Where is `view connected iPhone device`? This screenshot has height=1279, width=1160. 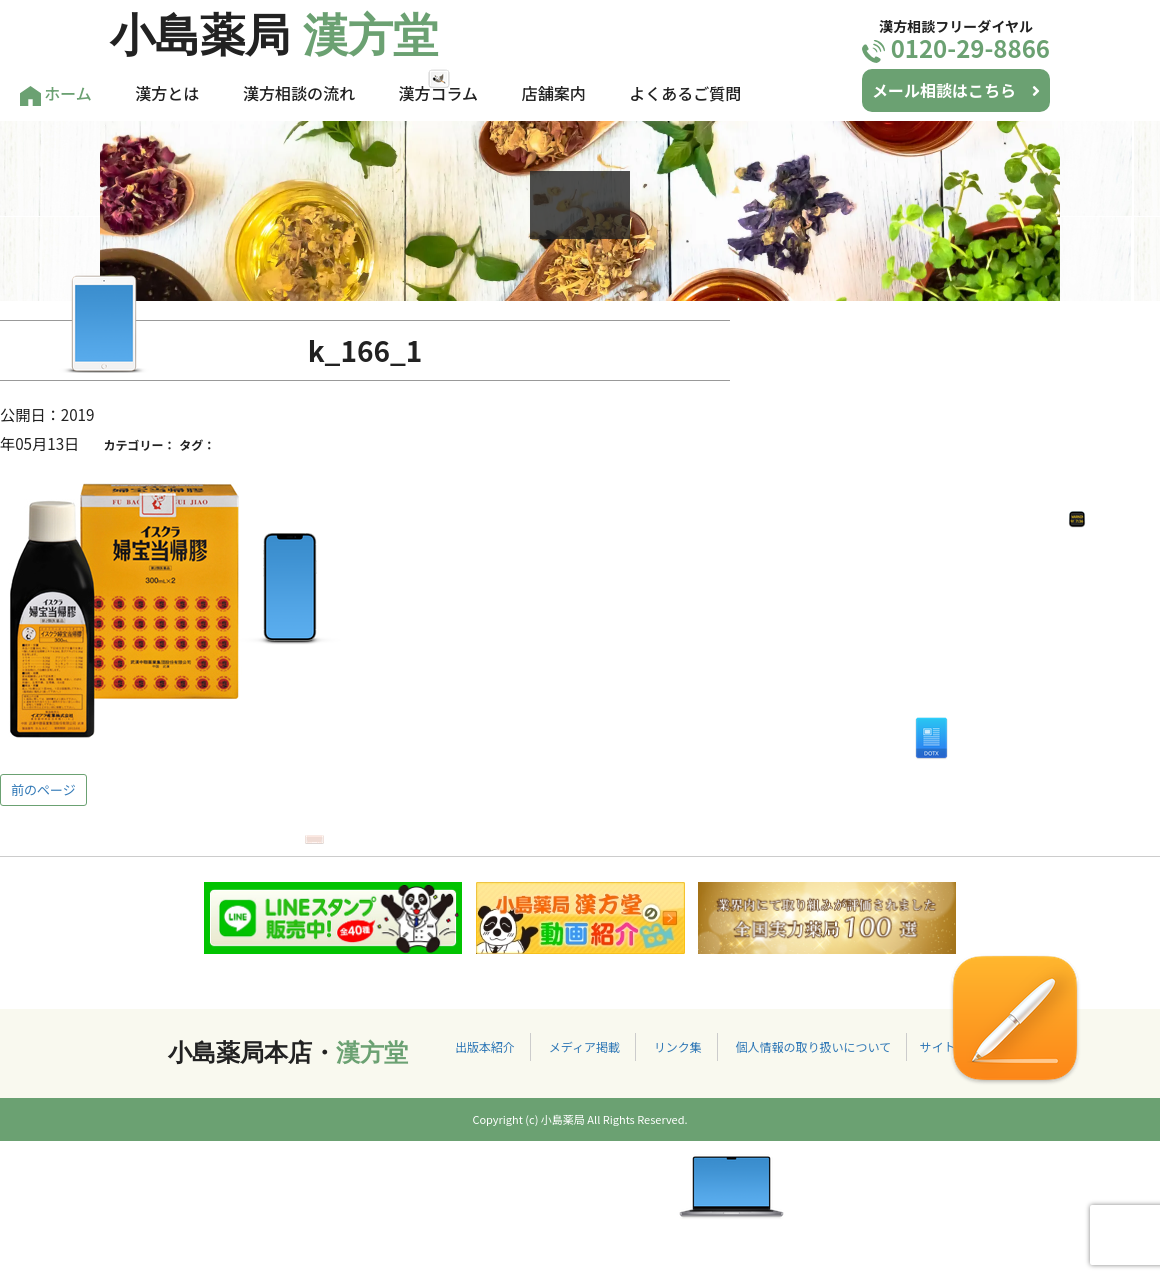 view connected iPhone device is located at coordinates (290, 589).